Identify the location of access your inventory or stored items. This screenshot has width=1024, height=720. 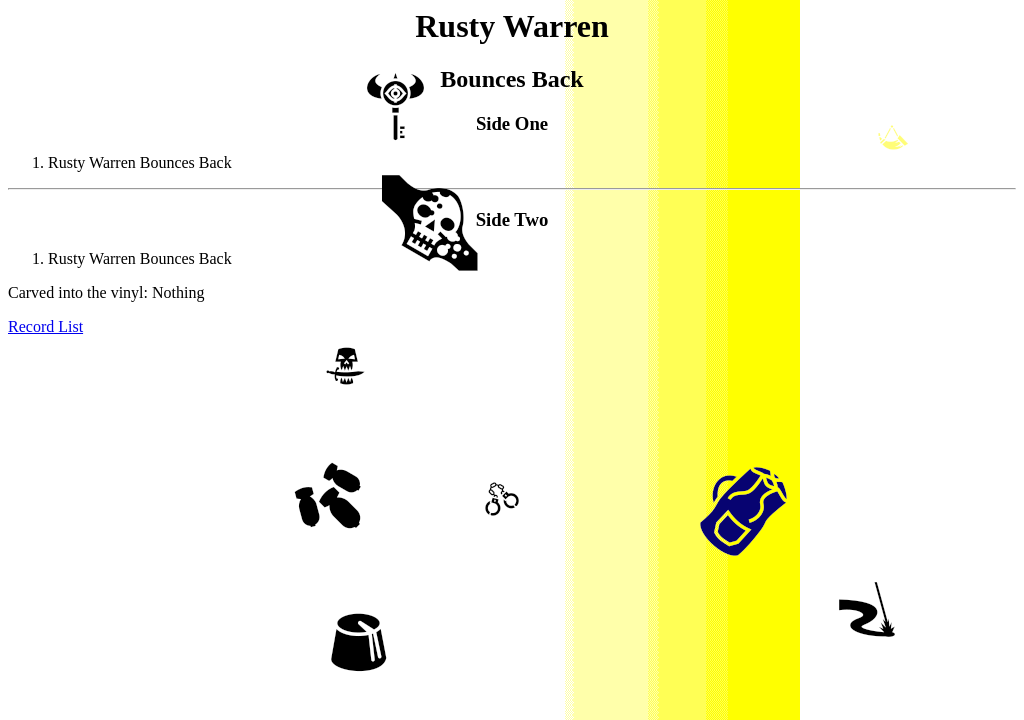
(743, 511).